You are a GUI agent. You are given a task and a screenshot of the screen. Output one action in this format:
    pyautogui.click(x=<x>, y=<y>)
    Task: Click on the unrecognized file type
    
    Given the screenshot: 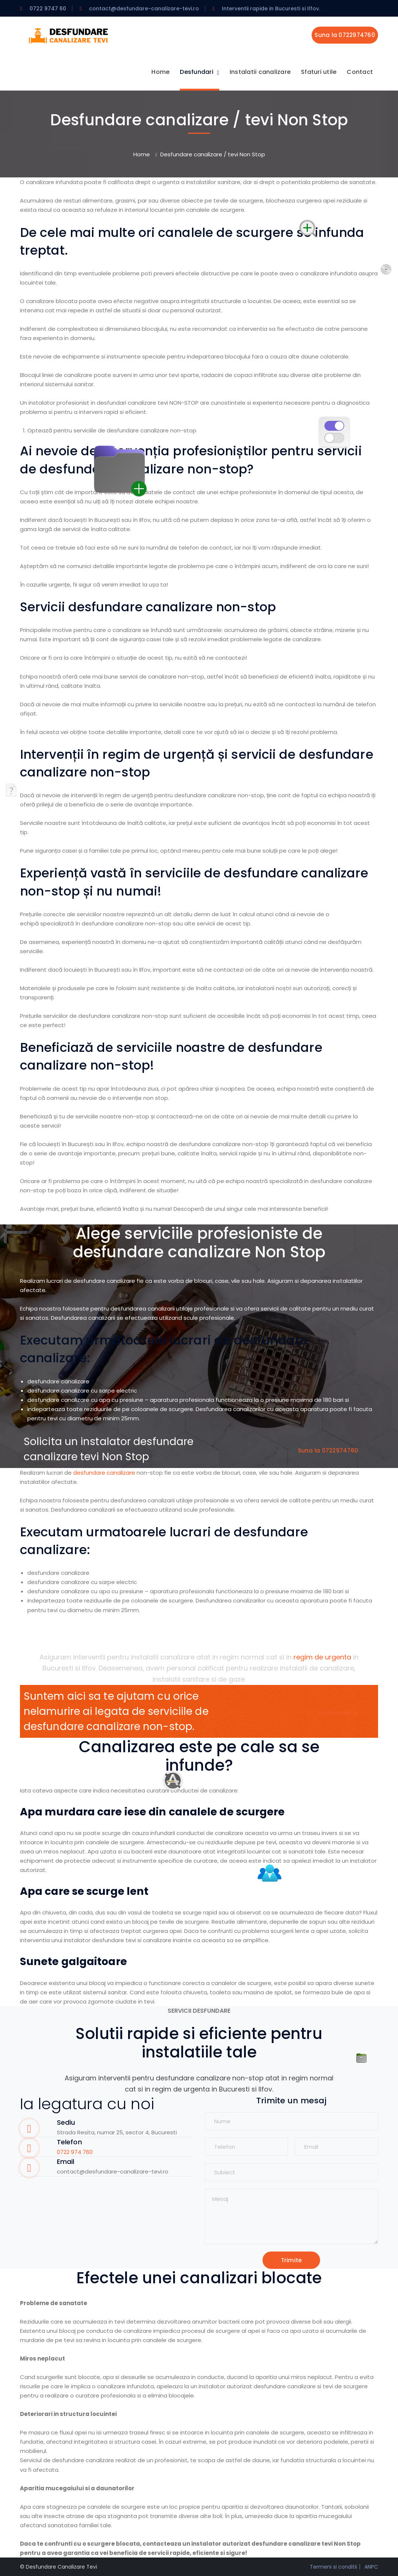 What is the action you would take?
    pyautogui.click(x=11, y=790)
    